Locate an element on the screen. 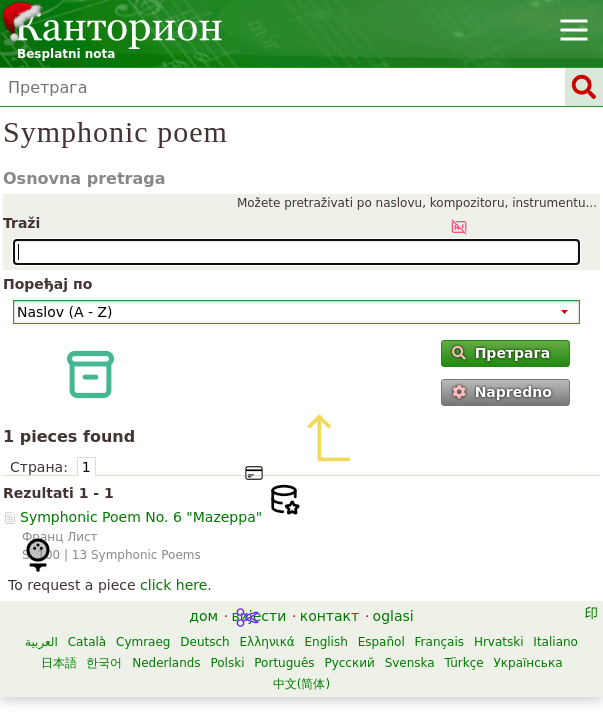 The height and width of the screenshot is (720, 603). mark a database as a favorite is located at coordinates (284, 499).